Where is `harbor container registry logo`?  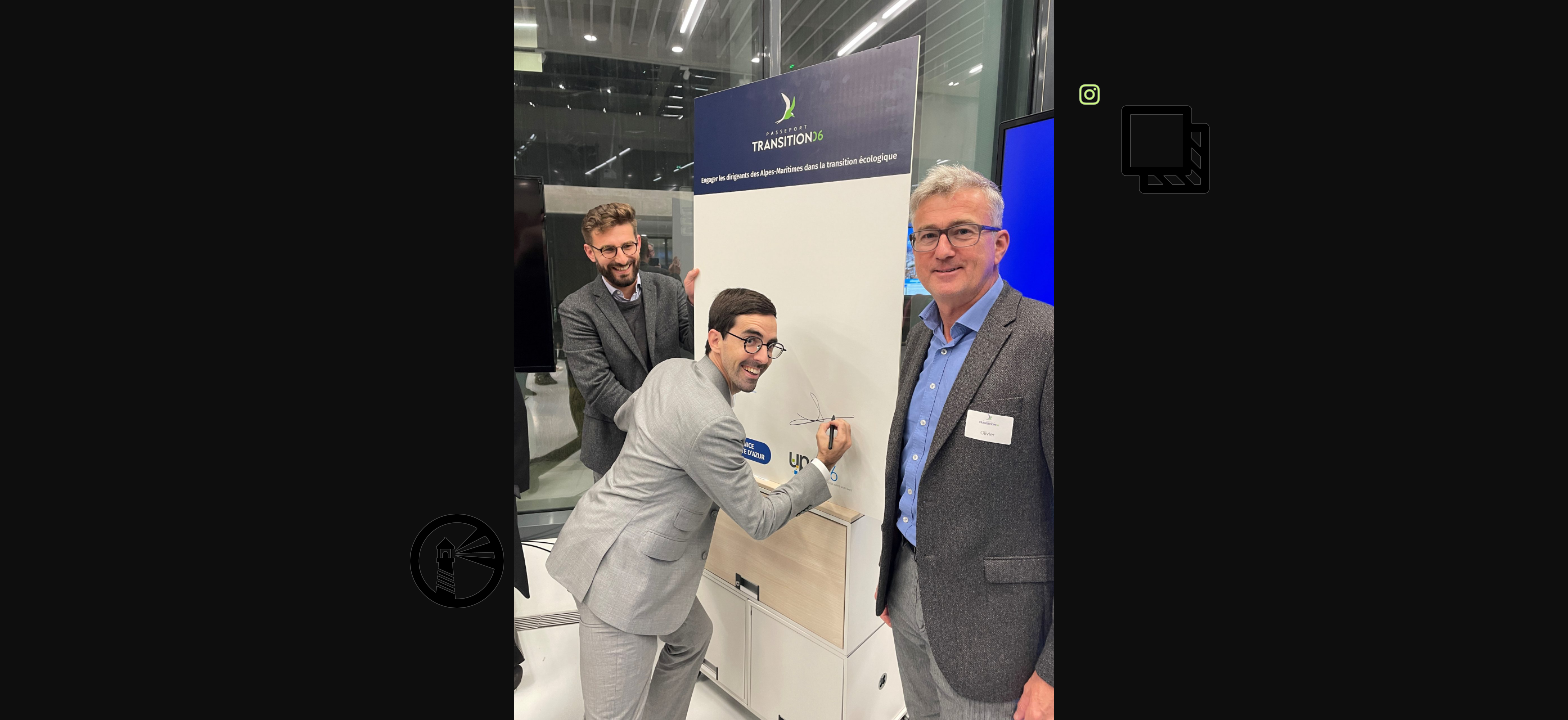 harbor container registry logo is located at coordinates (457, 561).